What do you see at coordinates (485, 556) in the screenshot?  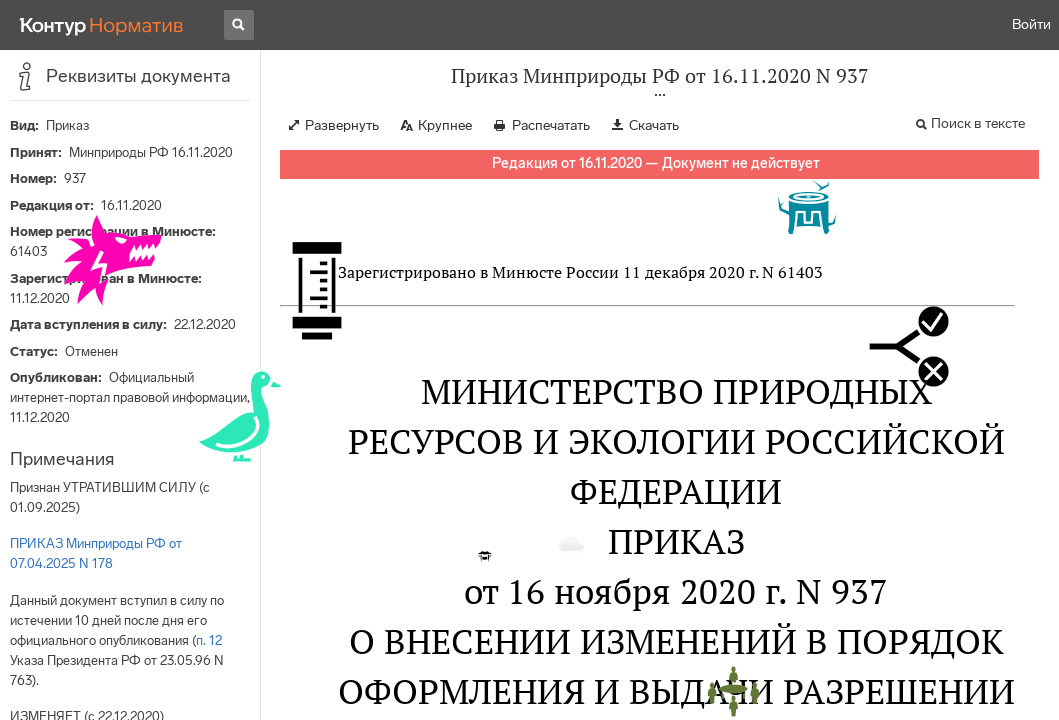 I see `vampire or monster character selection` at bounding box center [485, 556].